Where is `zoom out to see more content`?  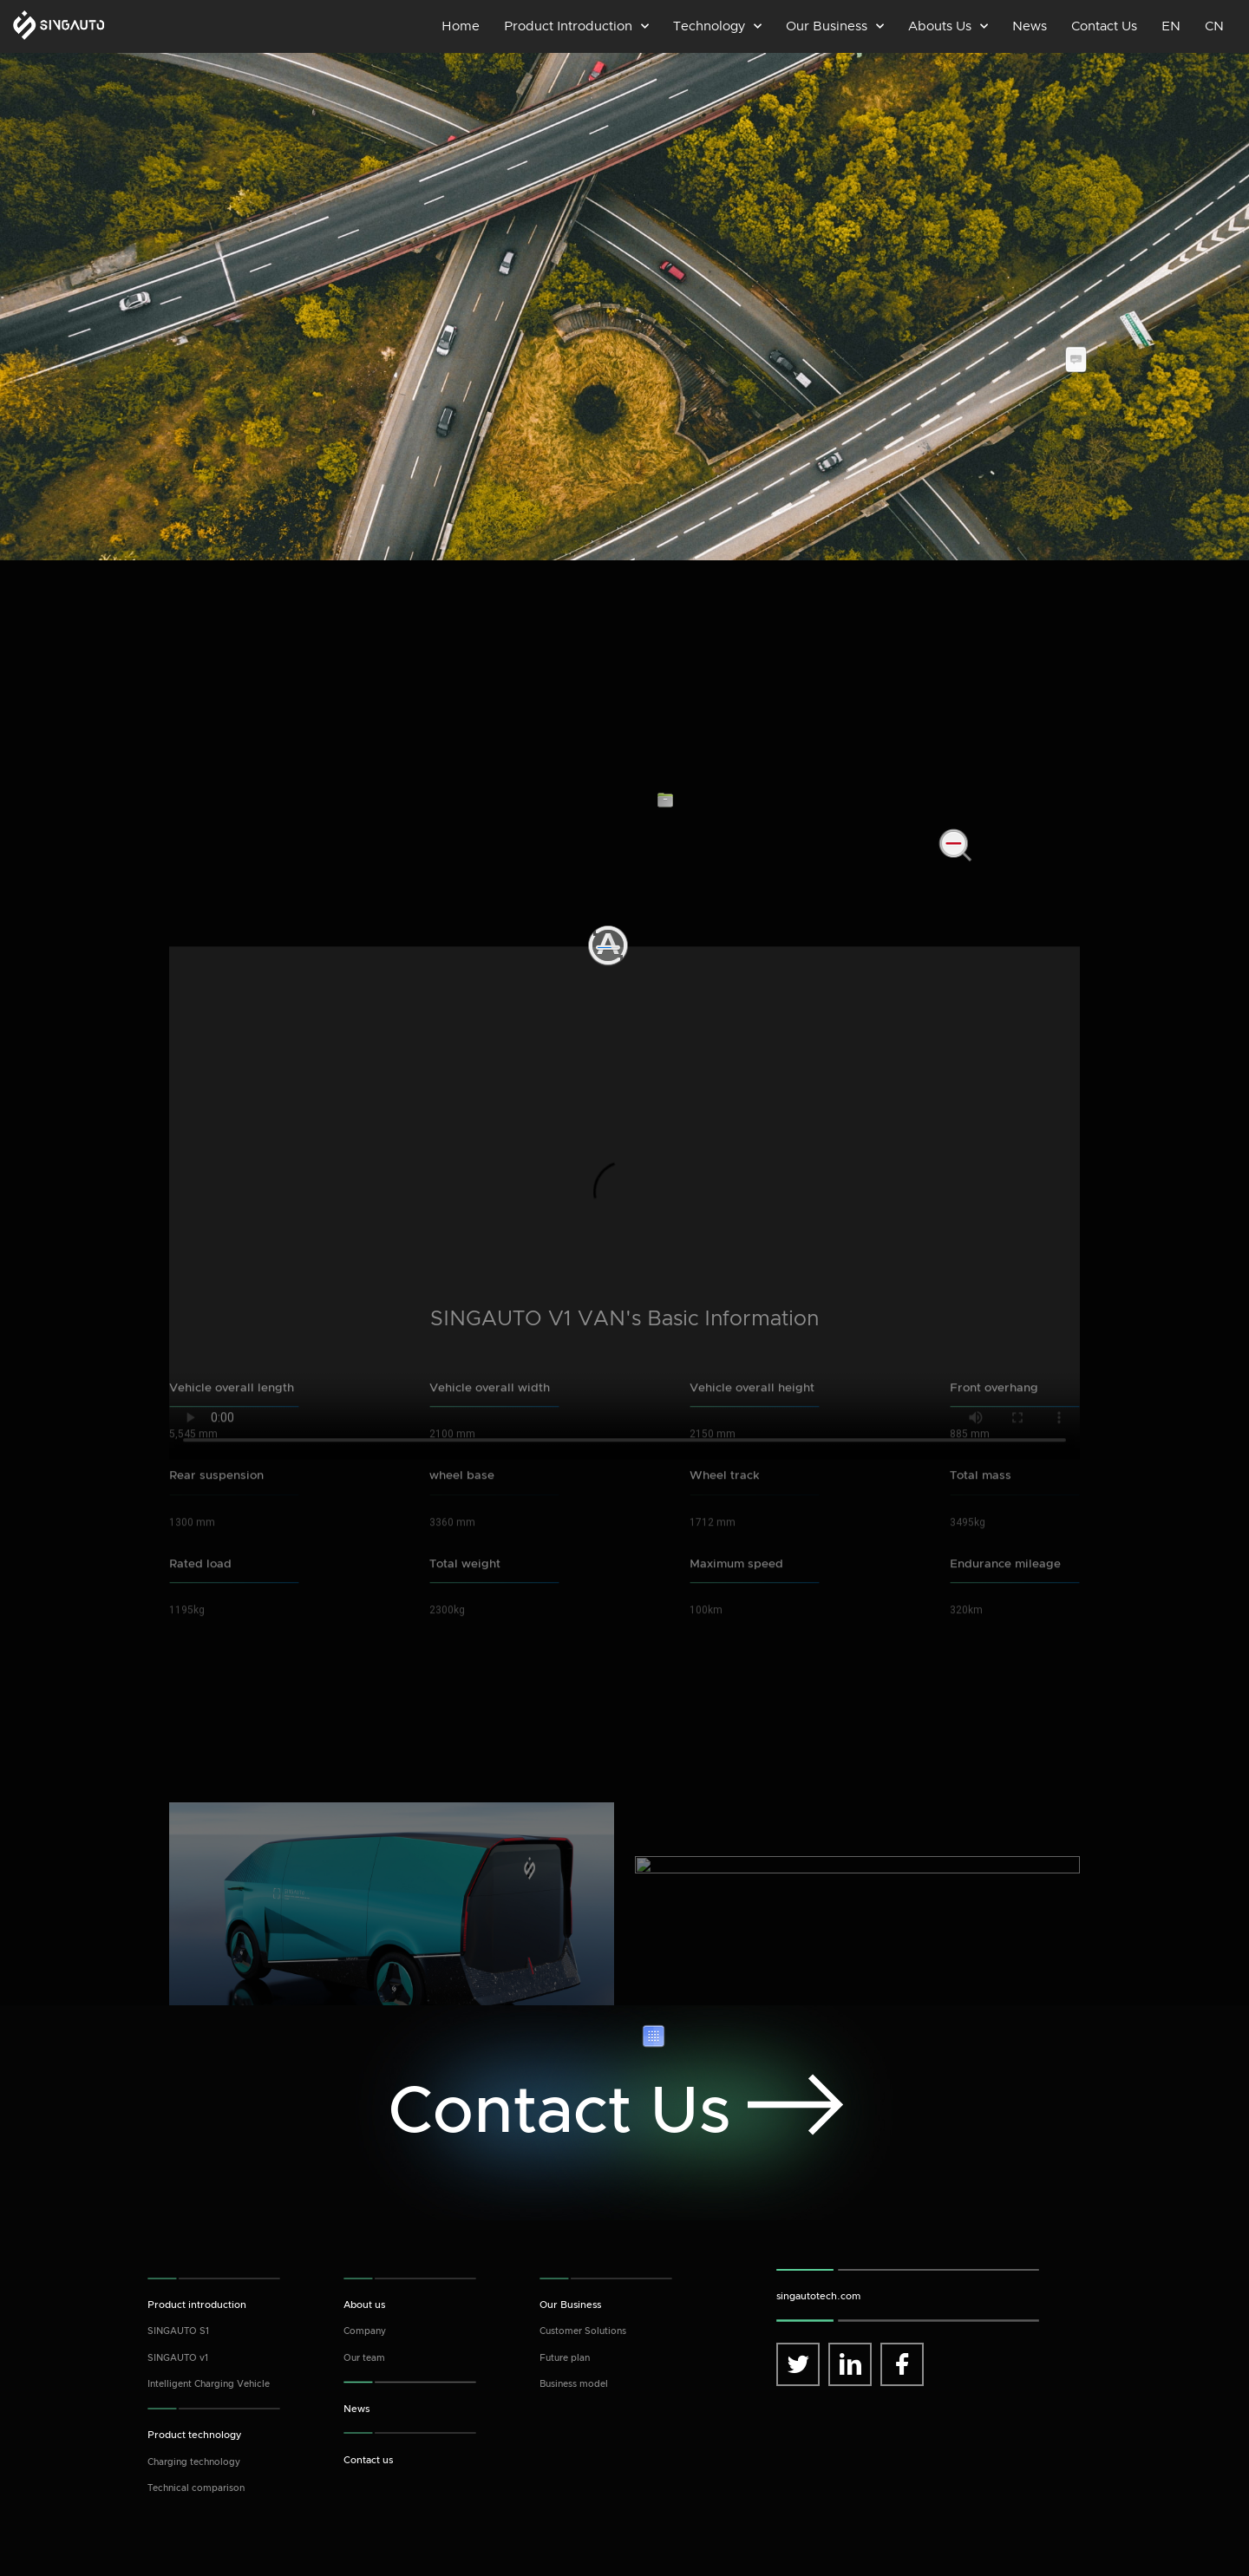
zoom out to see more content is located at coordinates (955, 845).